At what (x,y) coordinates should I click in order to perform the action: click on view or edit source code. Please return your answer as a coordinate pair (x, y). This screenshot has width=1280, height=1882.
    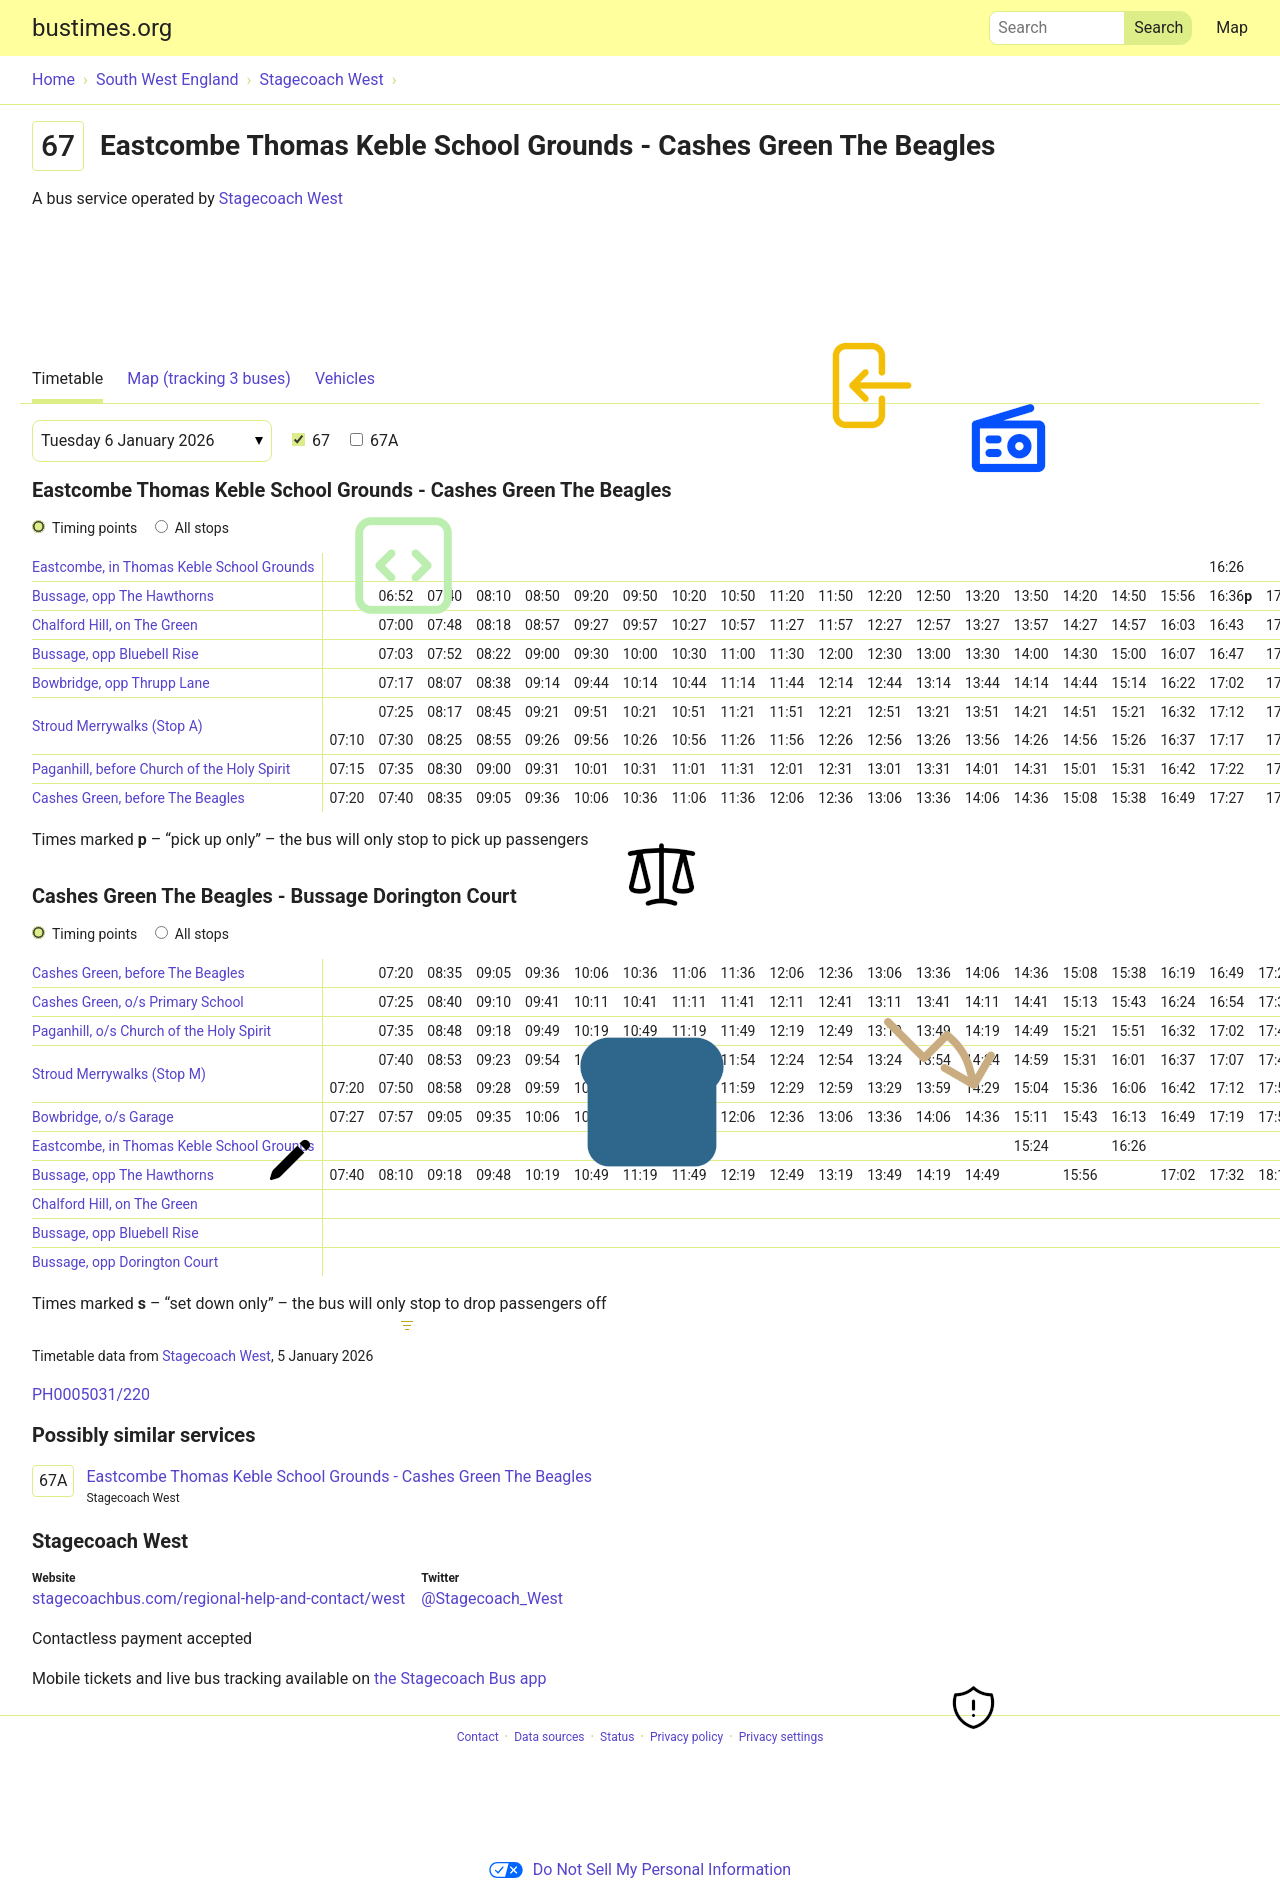
    Looking at the image, I should click on (403, 565).